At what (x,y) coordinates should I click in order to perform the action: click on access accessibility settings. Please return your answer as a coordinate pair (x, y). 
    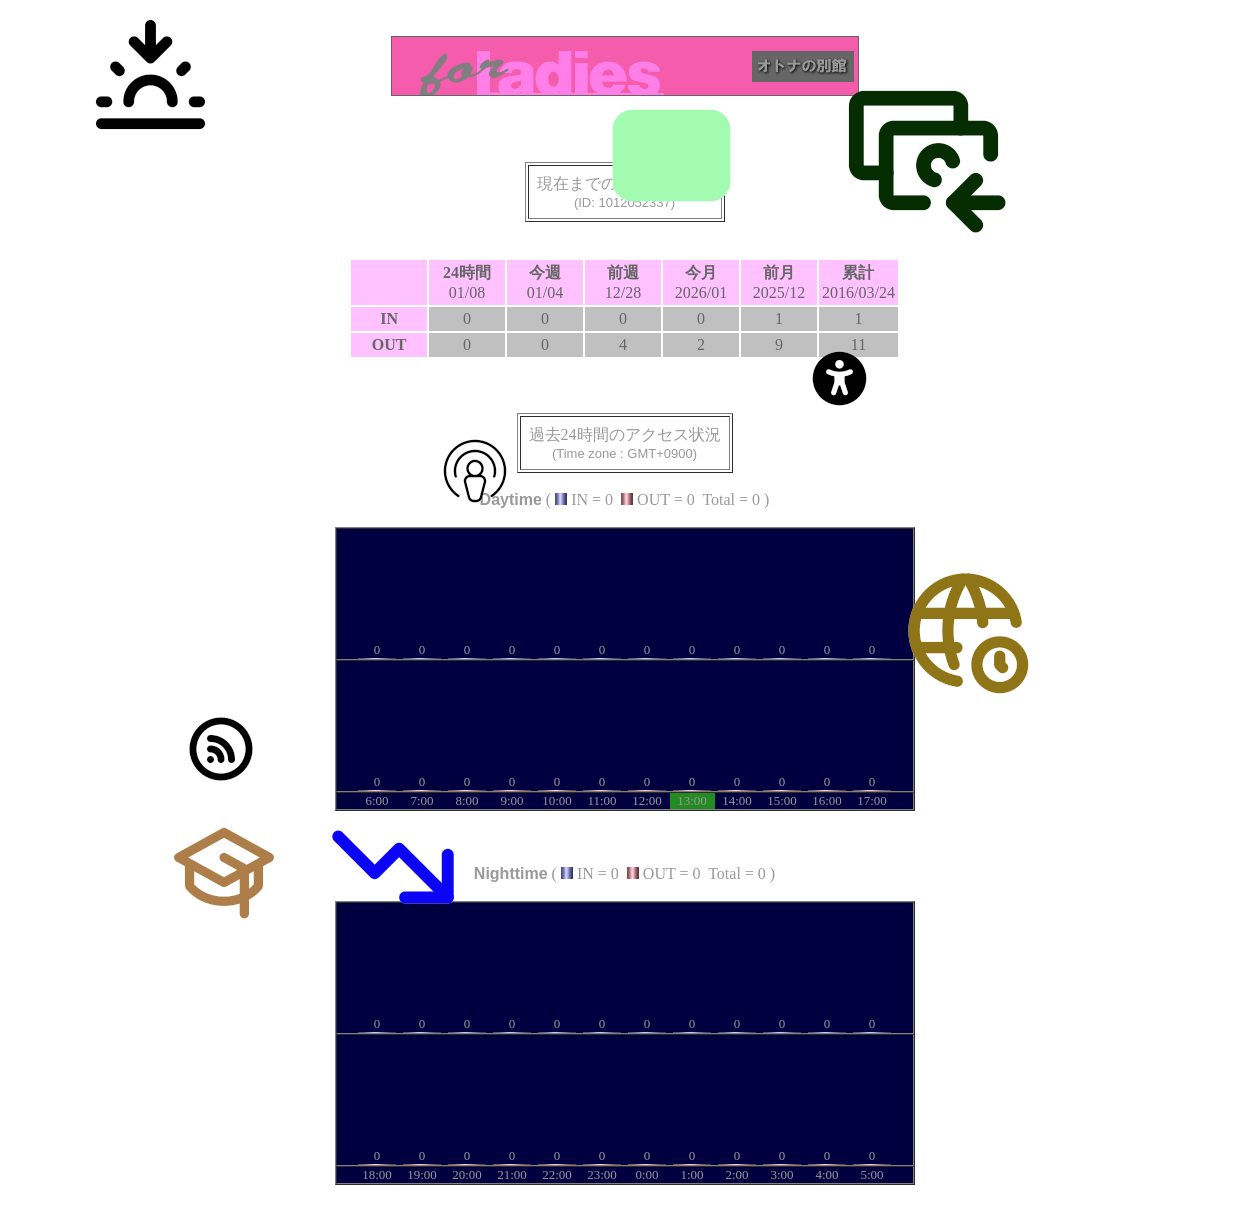
    Looking at the image, I should click on (839, 378).